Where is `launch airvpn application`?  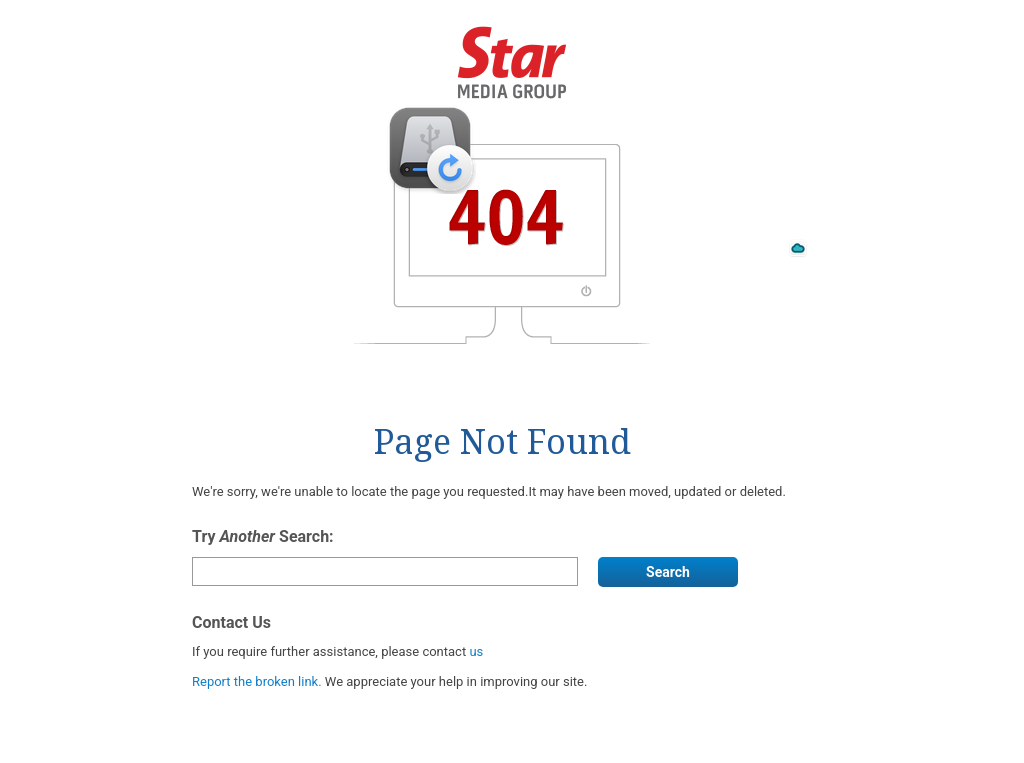 launch airvpn application is located at coordinates (798, 248).